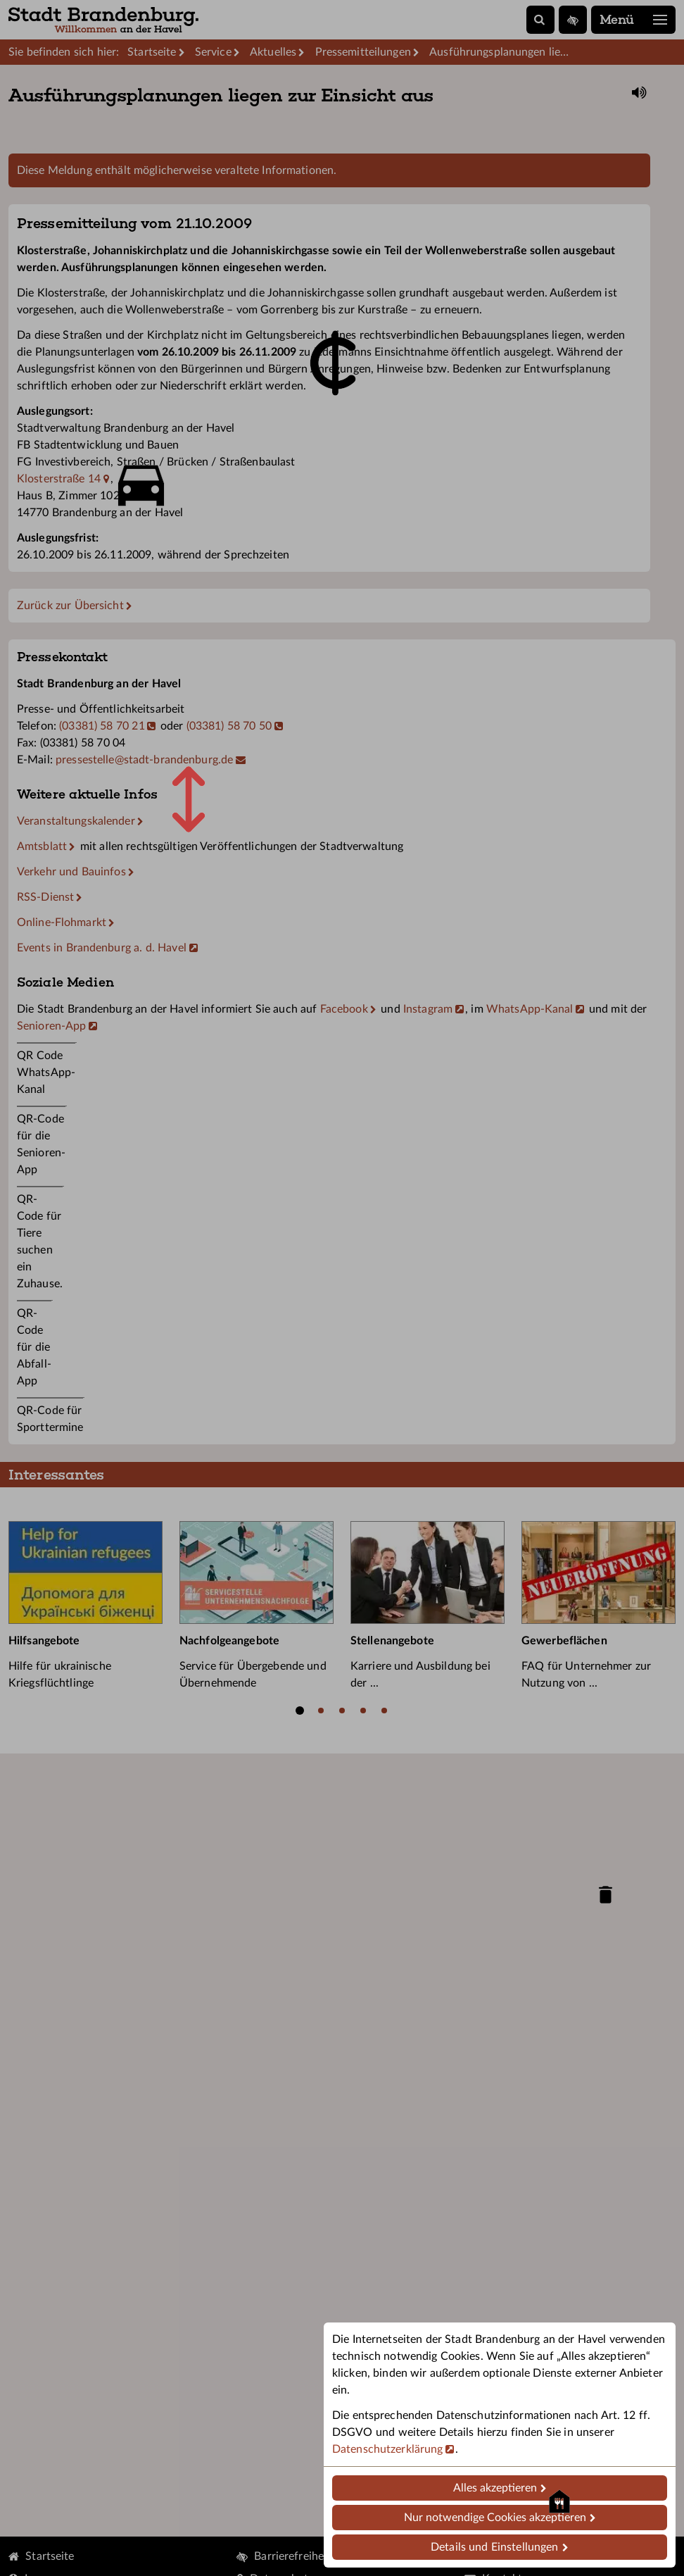 Image resolution: width=684 pixels, height=2576 pixels. What do you see at coordinates (605, 1894) in the screenshot?
I see `delete selected item` at bounding box center [605, 1894].